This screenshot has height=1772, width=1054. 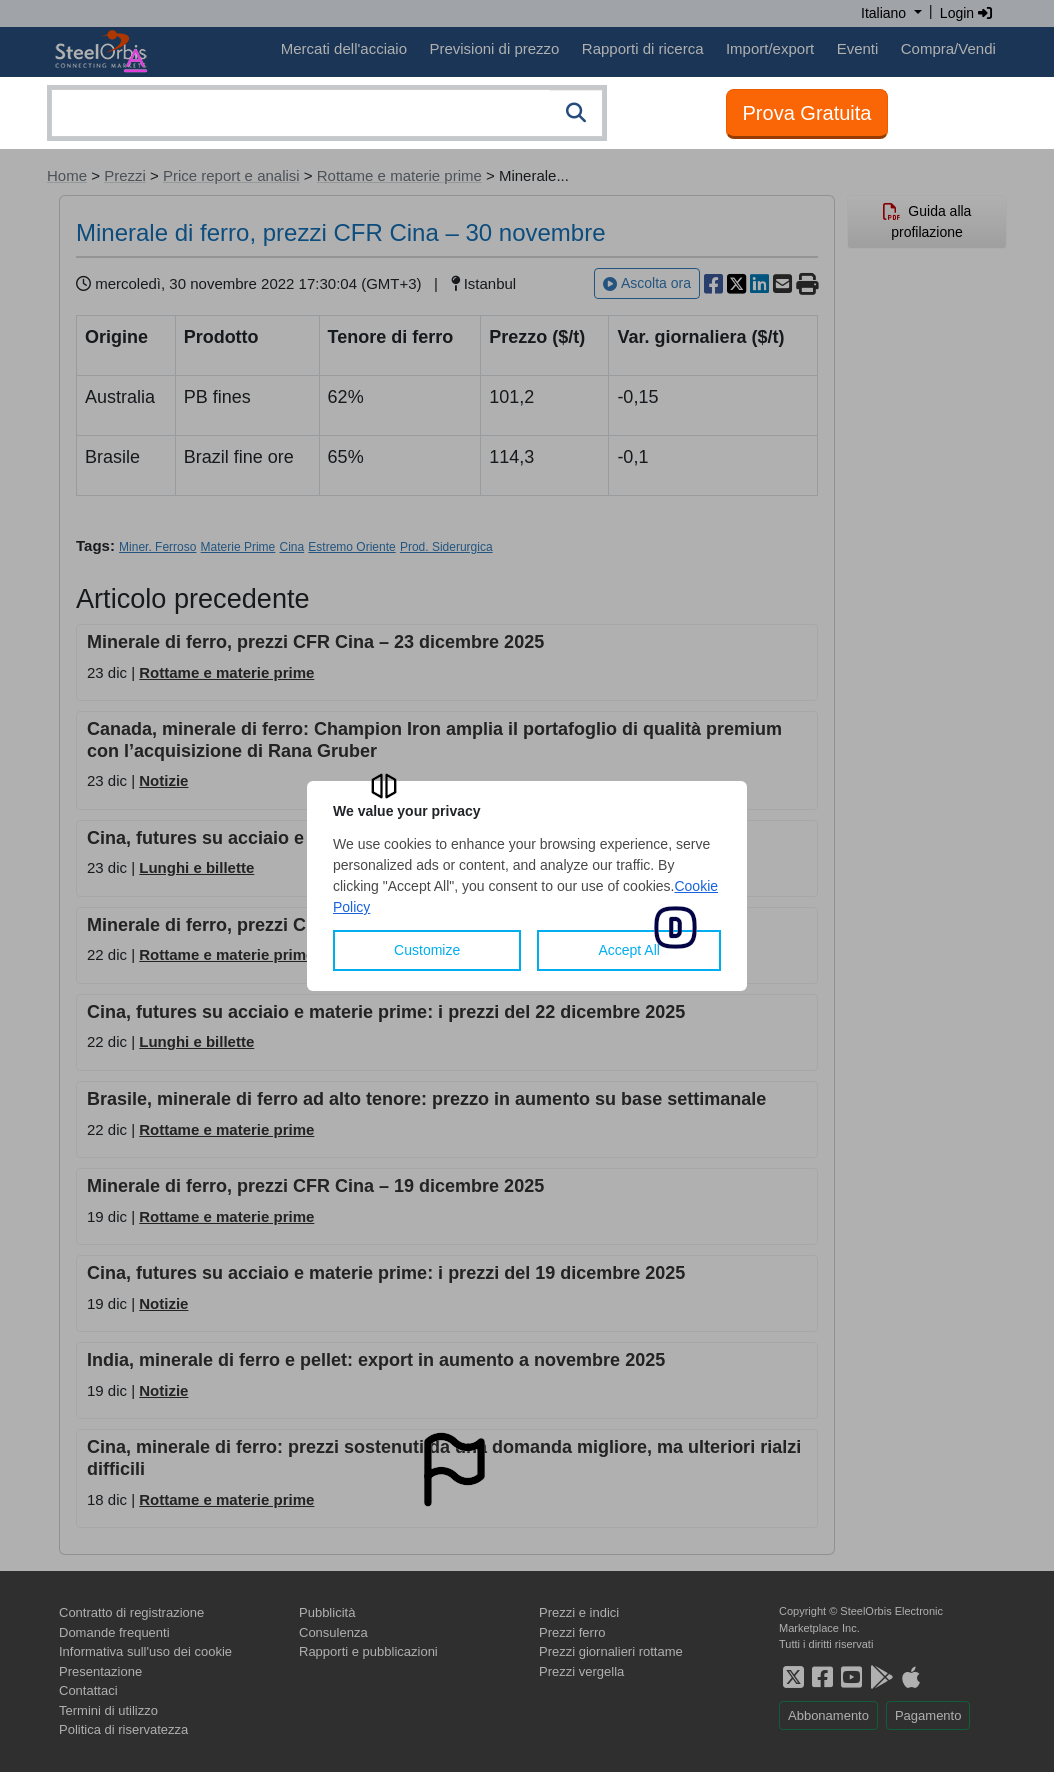 I want to click on set text baseline alignment, so click(x=135, y=60).